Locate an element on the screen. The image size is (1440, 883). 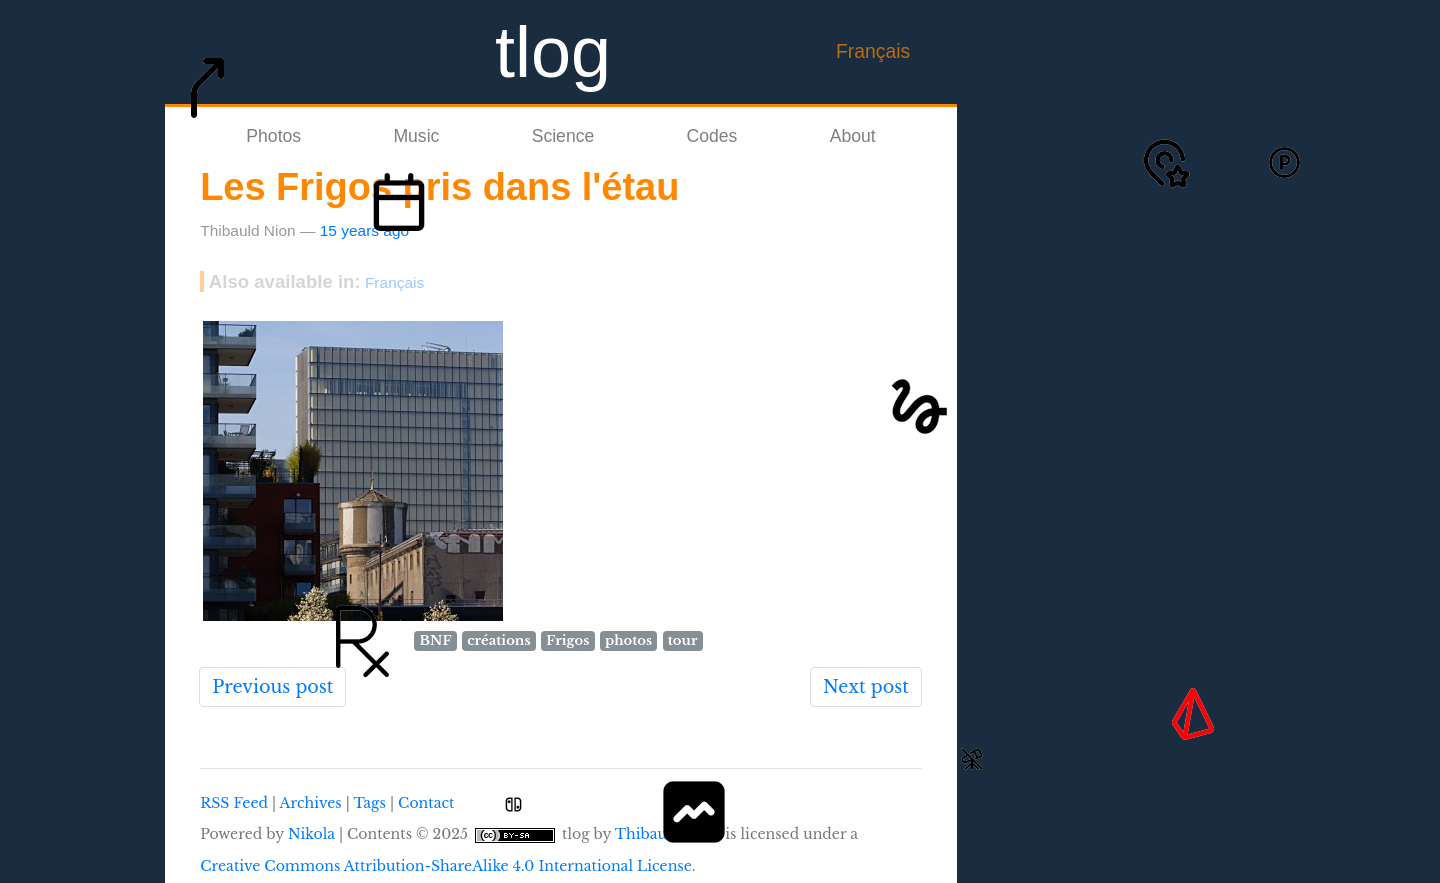
view calendar or scheduled events is located at coordinates (399, 202).